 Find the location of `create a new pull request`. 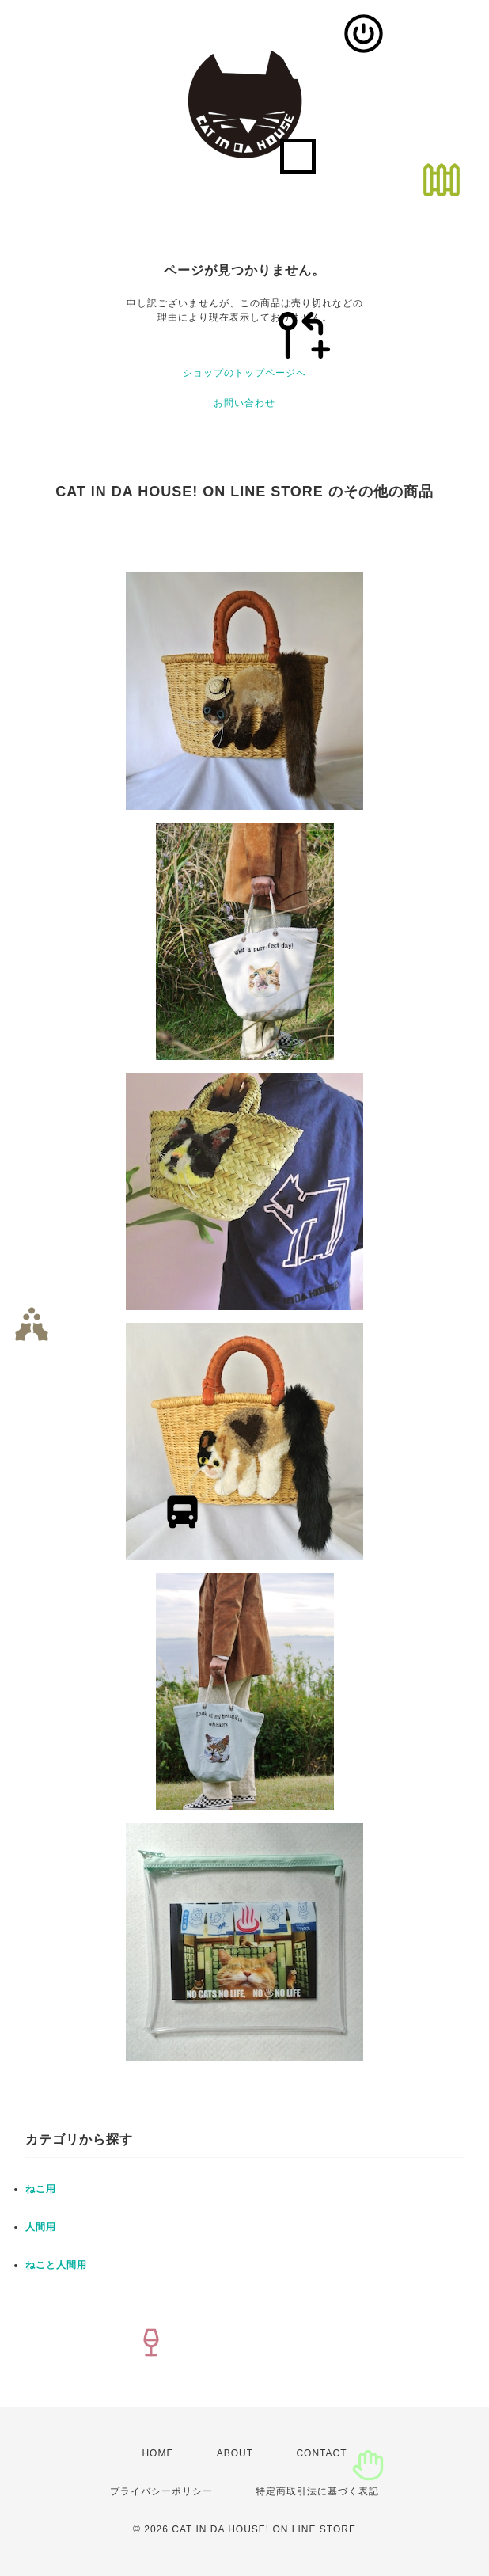

create a new pull request is located at coordinates (304, 335).